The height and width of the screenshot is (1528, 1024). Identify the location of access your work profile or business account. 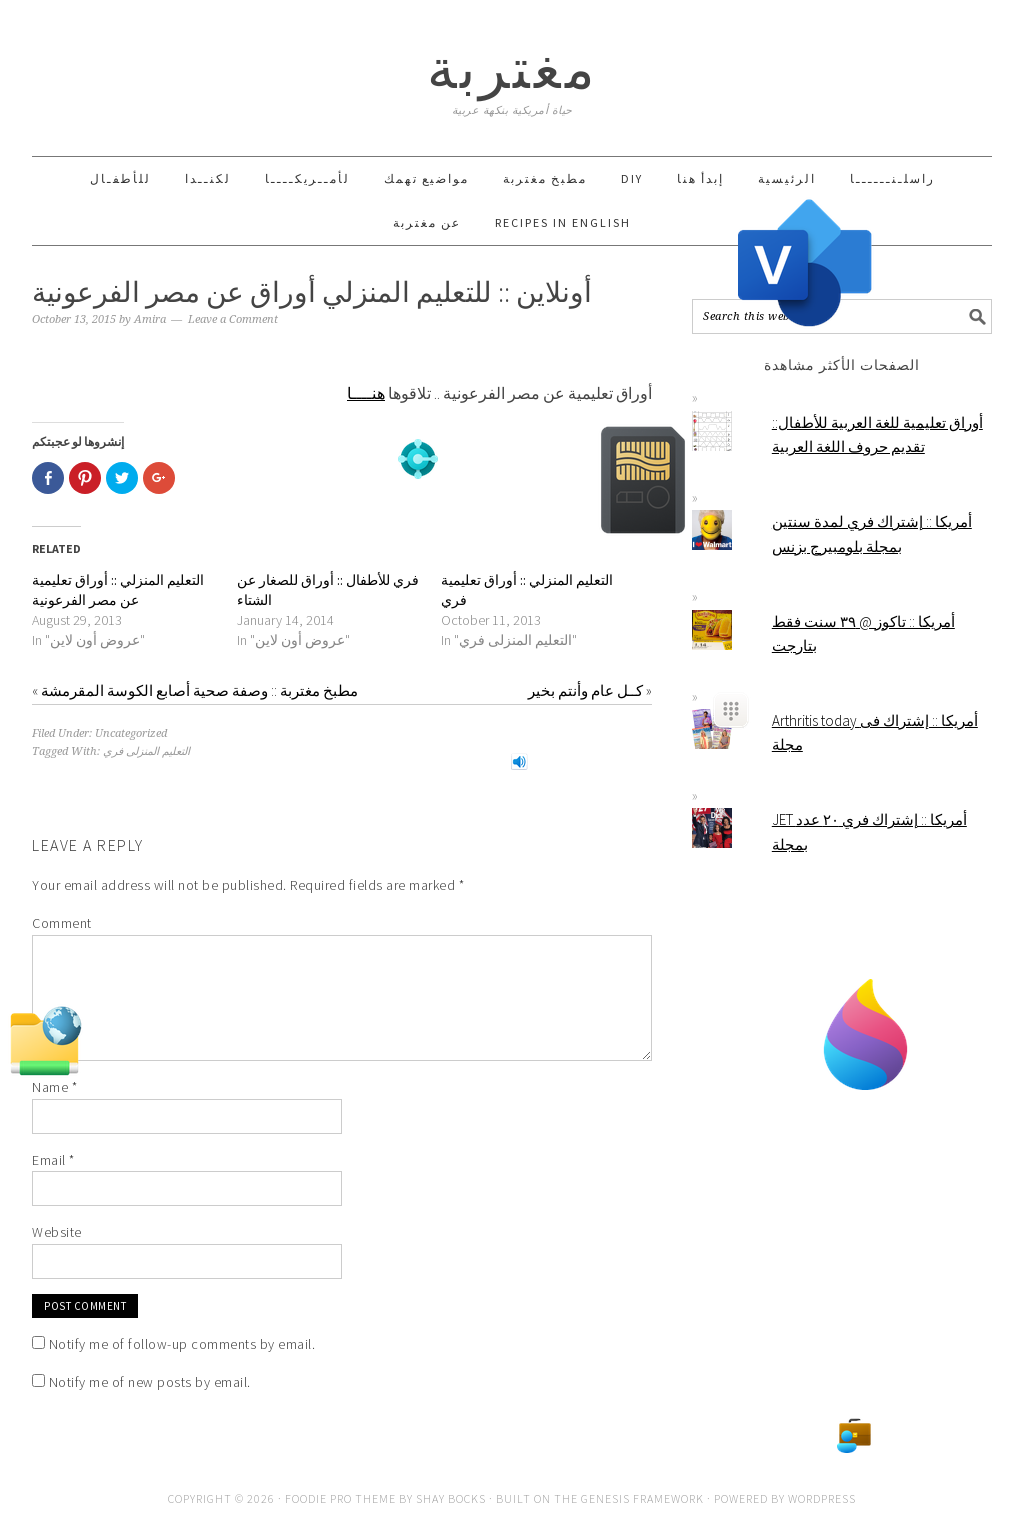
(855, 1435).